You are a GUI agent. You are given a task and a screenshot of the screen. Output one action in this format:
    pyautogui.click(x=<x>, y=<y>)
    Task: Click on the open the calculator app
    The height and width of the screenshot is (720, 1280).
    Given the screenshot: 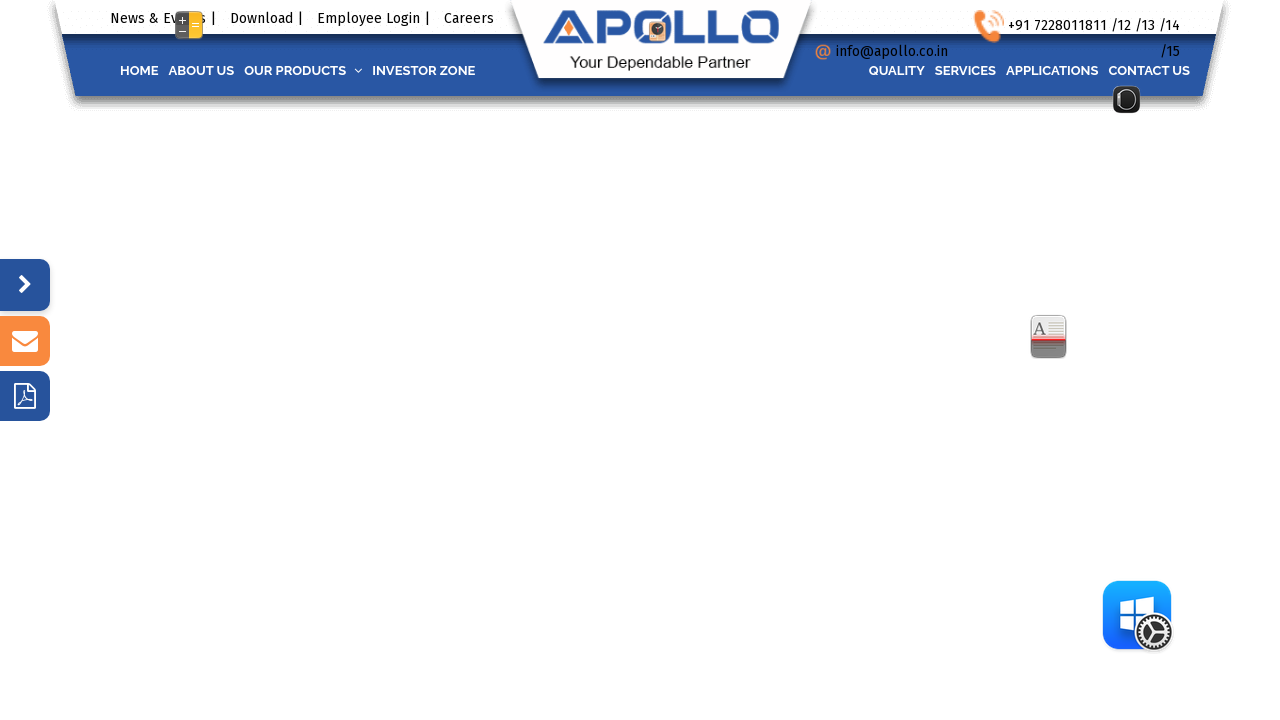 What is the action you would take?
    pyautogui.click(x=189, y=25)
    